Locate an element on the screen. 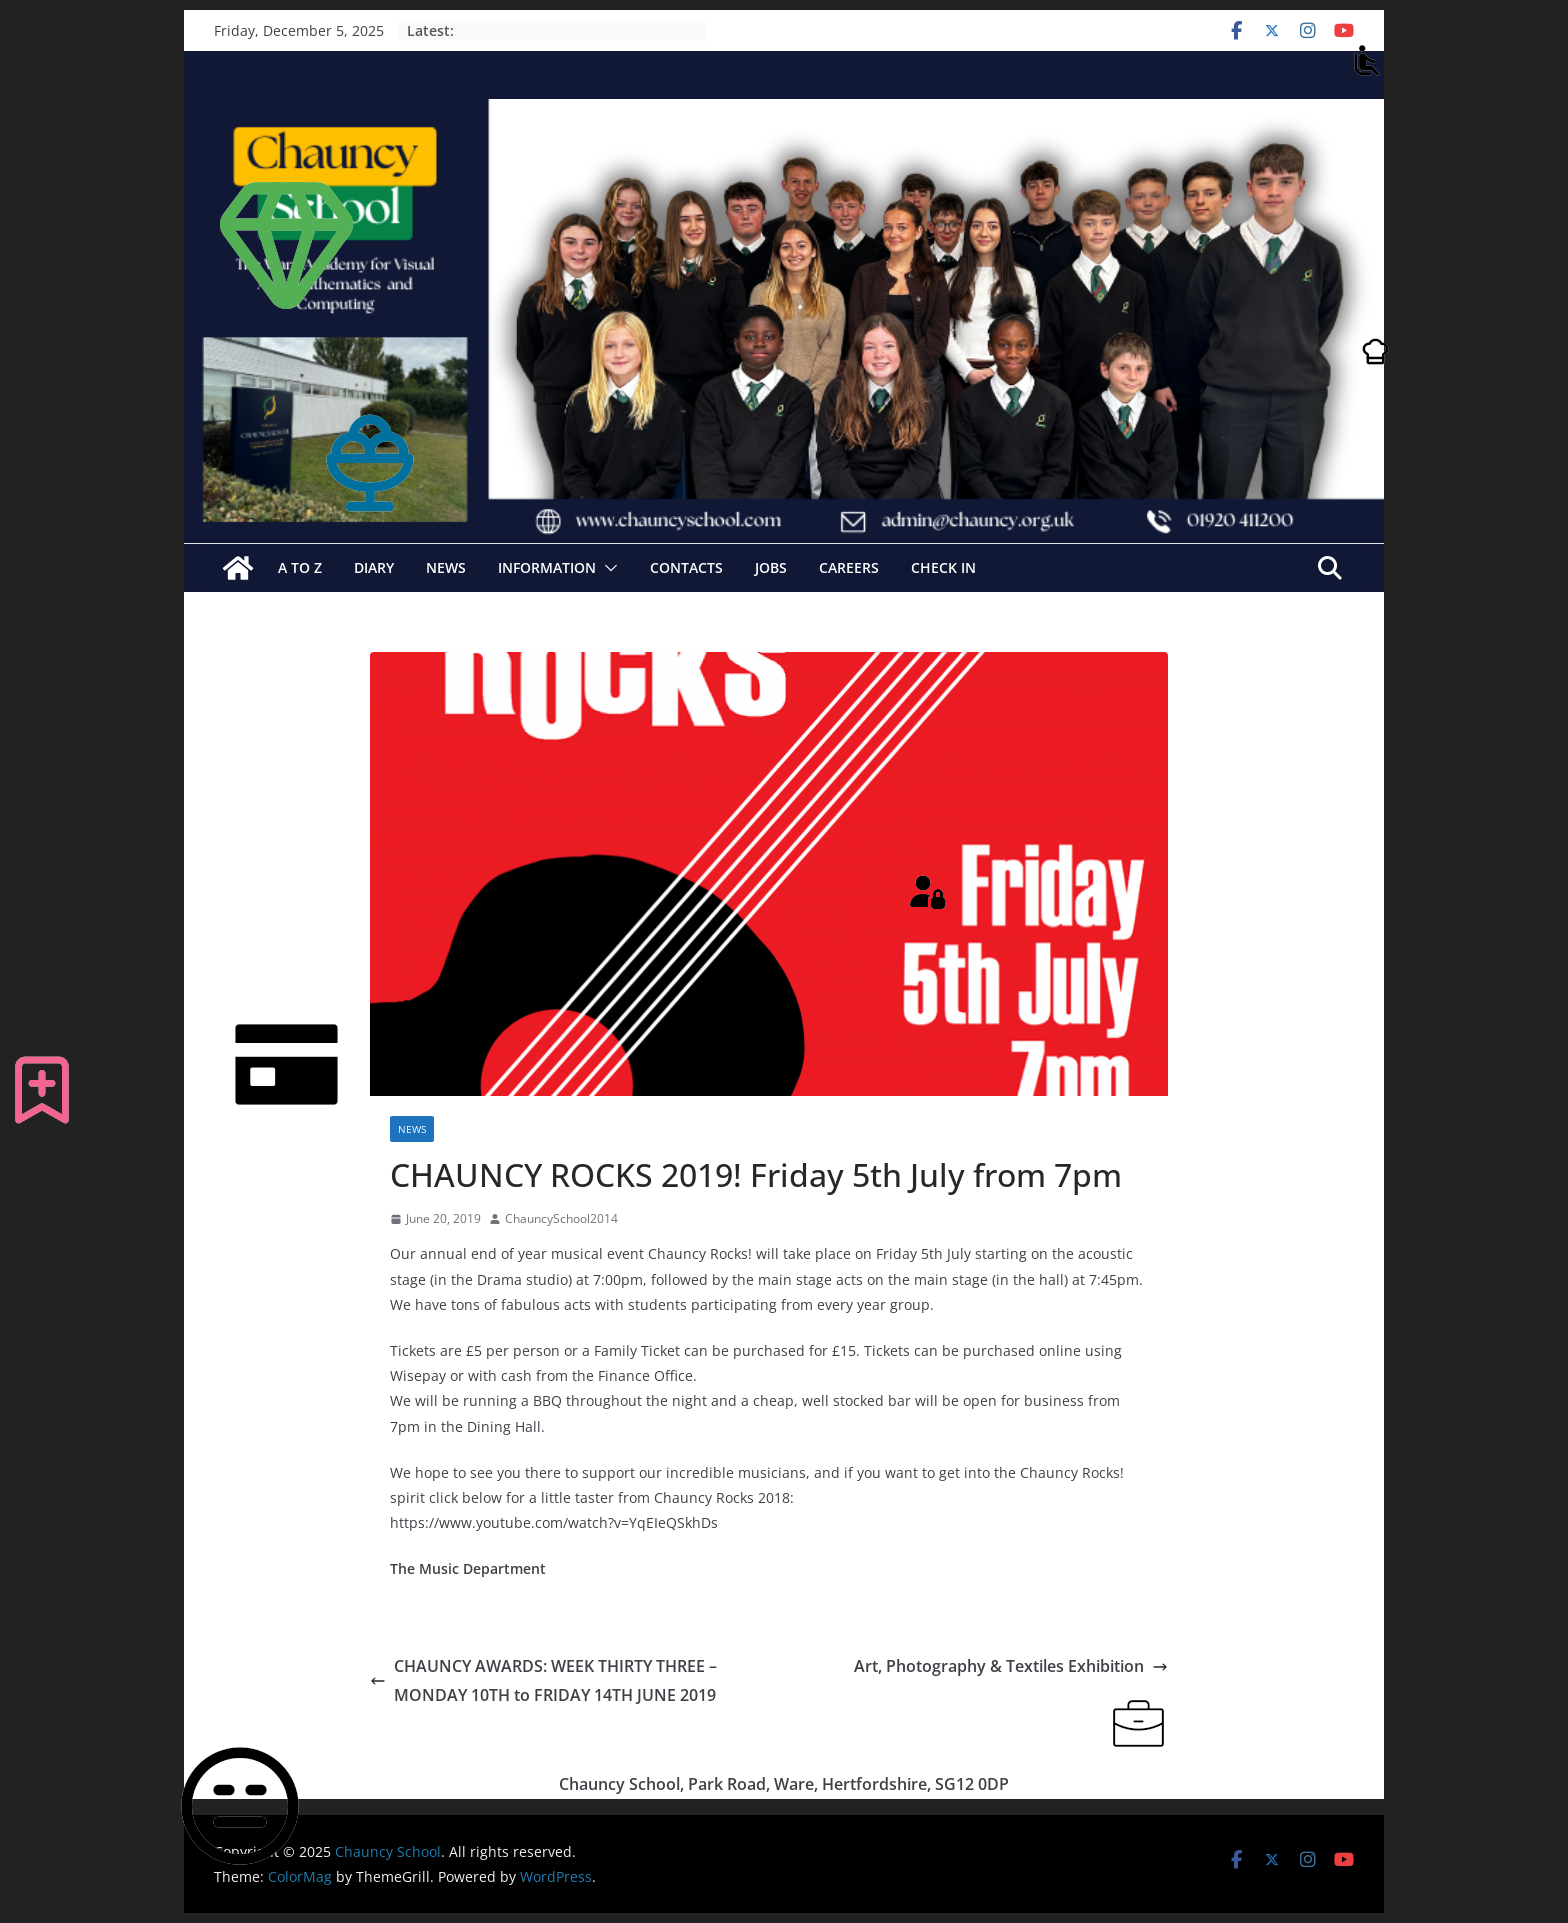 This screenshot has height=1923, width=1568. add a new bookmark is located at coordinates (42, 1090).